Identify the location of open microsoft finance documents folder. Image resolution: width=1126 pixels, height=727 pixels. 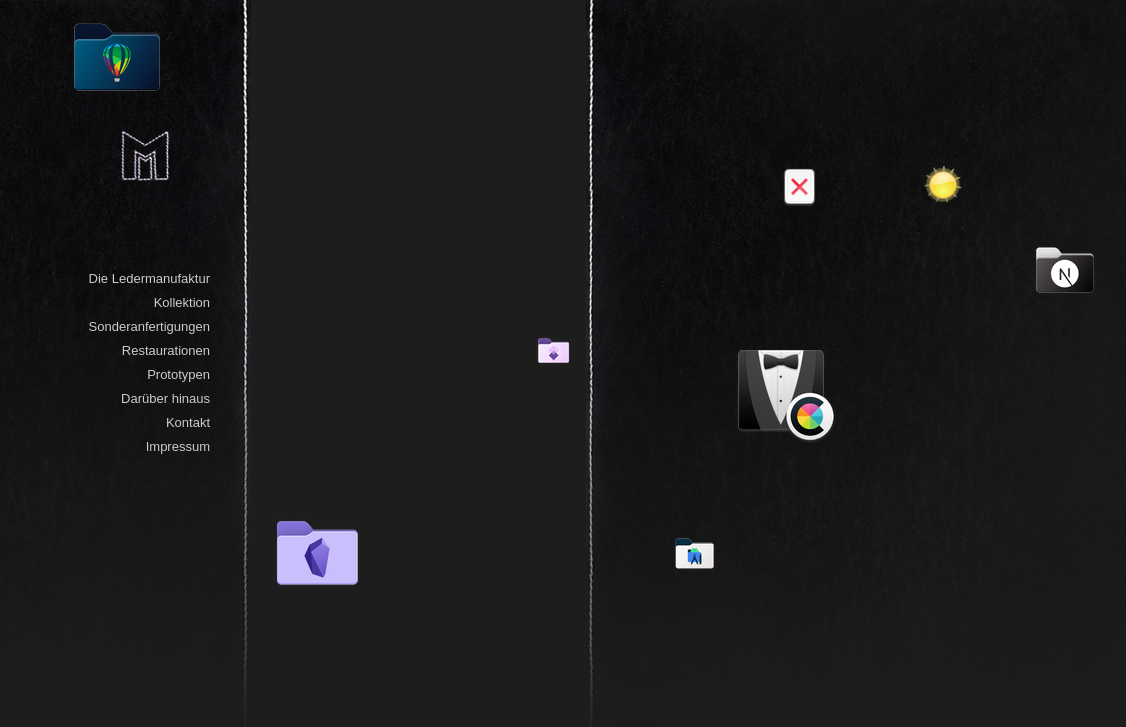
(553, 351).